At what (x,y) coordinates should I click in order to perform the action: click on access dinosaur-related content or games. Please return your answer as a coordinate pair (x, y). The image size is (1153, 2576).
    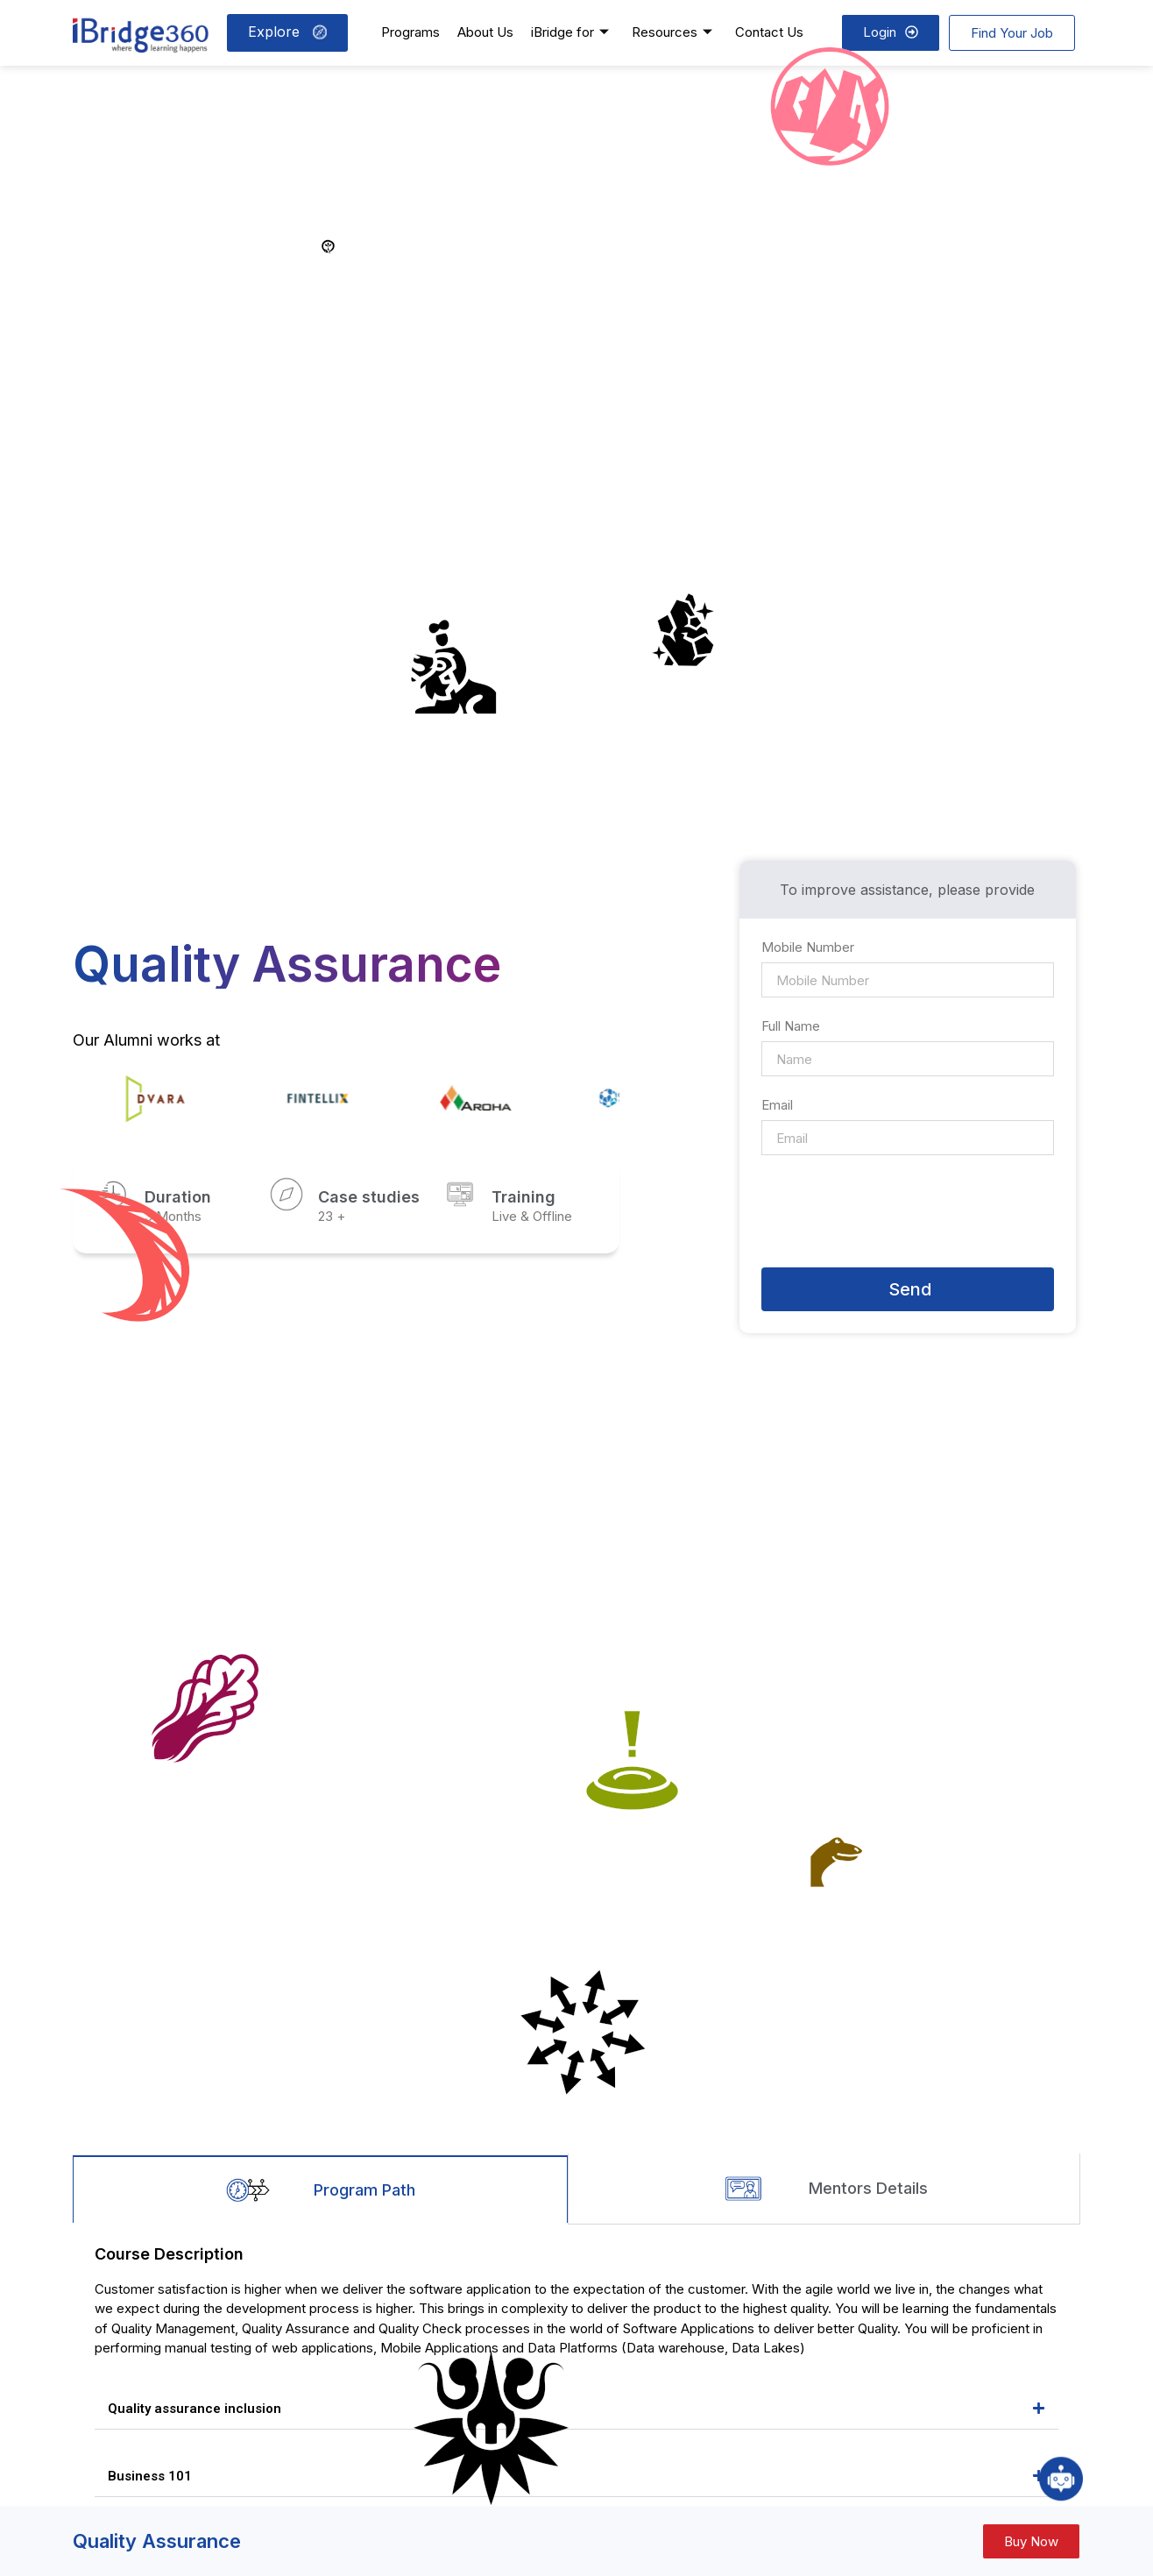
    Looking at the image, I should click on (837, 1860).